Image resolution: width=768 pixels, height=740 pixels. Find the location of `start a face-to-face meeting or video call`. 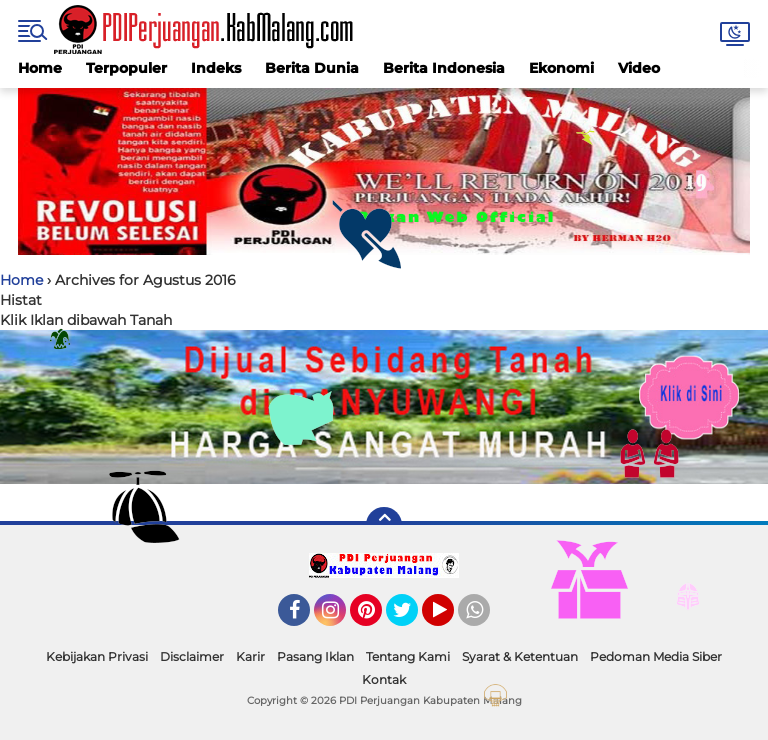

start a face-to-face meeting or video call is located at coordinates (649, 453).